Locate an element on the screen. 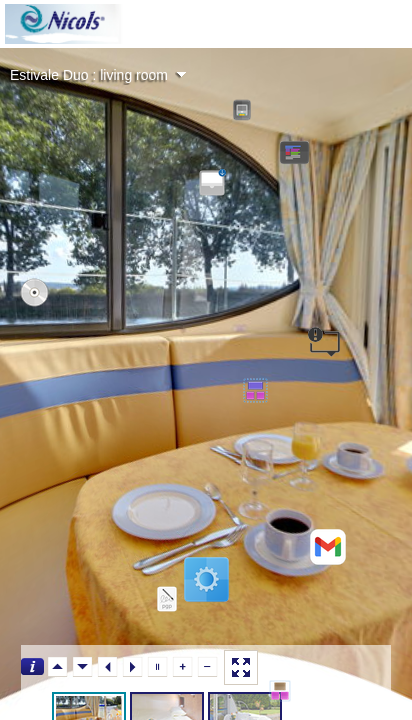  access your email inbox is located at coordinates (212, 183).